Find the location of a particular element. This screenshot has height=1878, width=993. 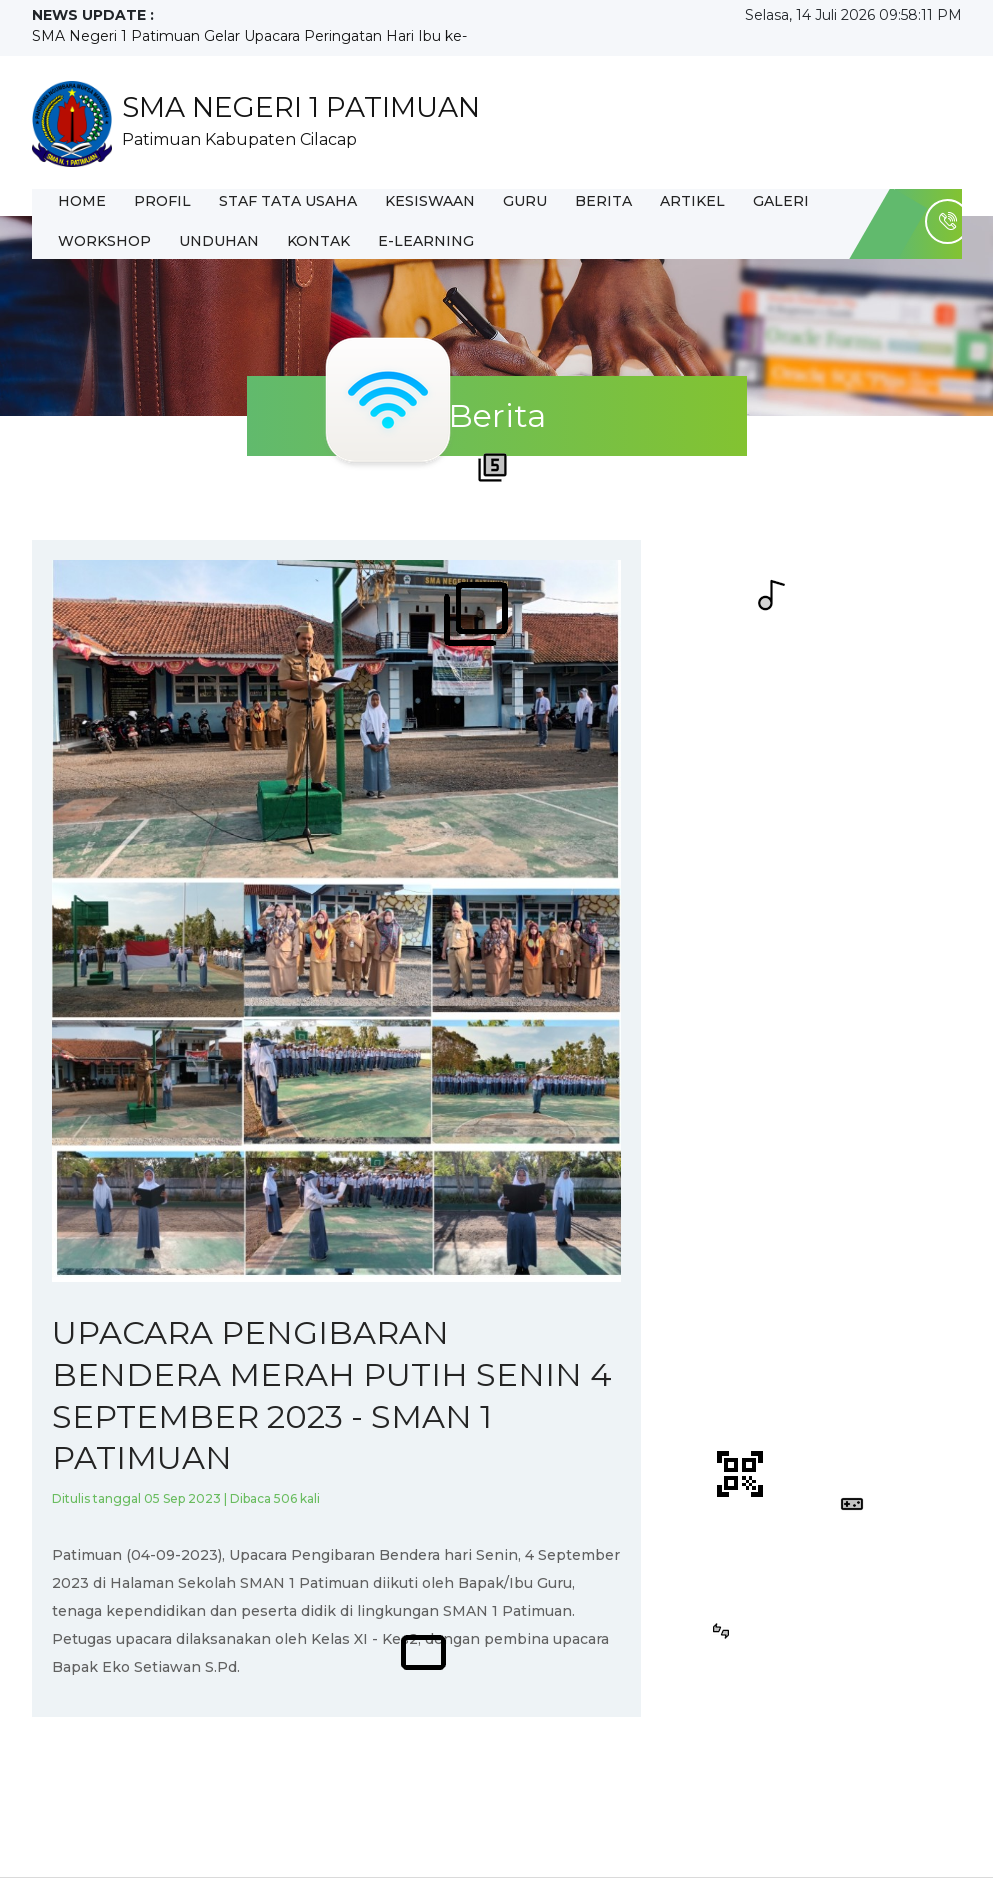

rate or provide feedback is located at coordinates (721, 1631).